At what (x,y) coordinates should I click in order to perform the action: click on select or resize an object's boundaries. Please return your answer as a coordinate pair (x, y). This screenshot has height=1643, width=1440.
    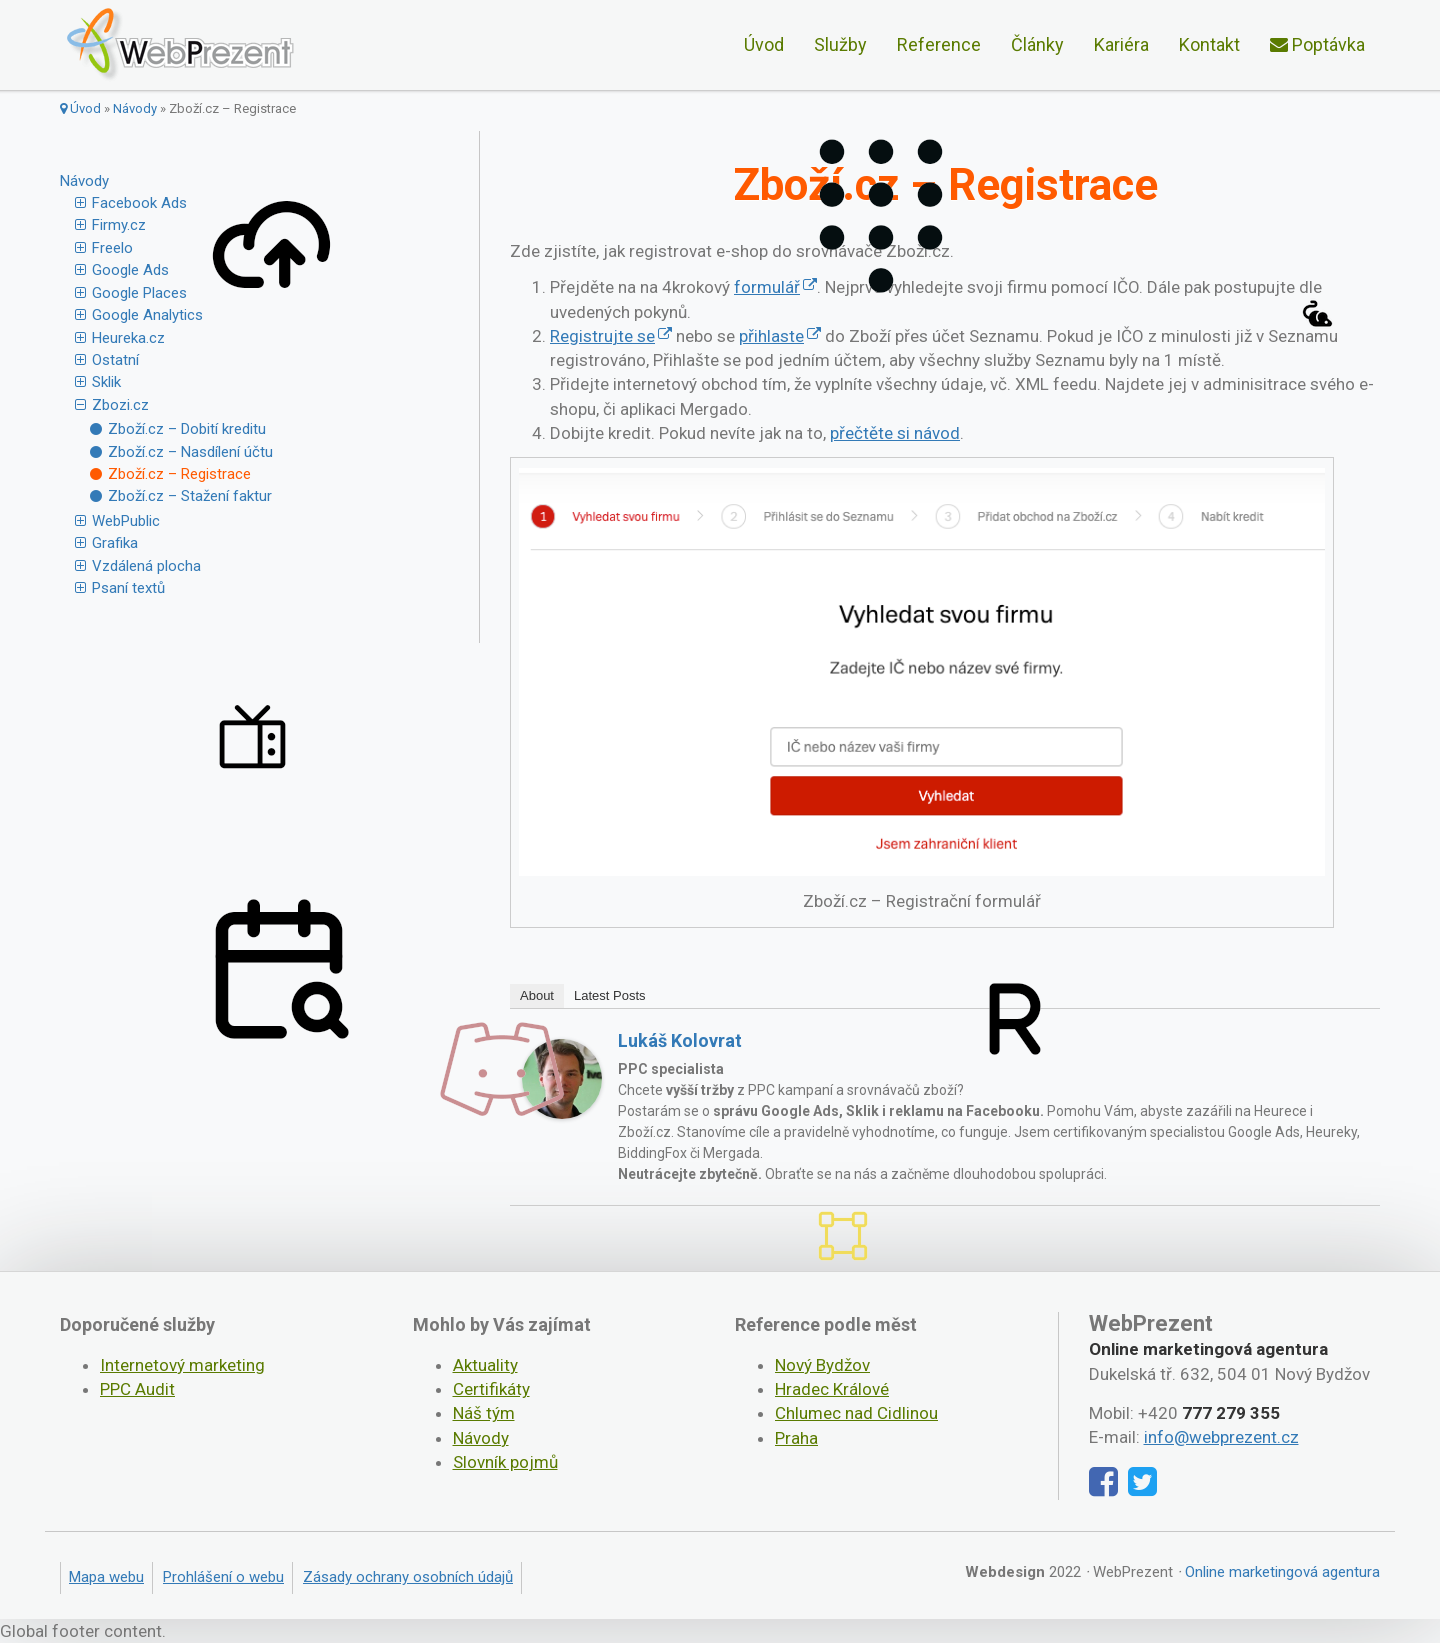
    Looking at the image, I should click on (843, 1236).